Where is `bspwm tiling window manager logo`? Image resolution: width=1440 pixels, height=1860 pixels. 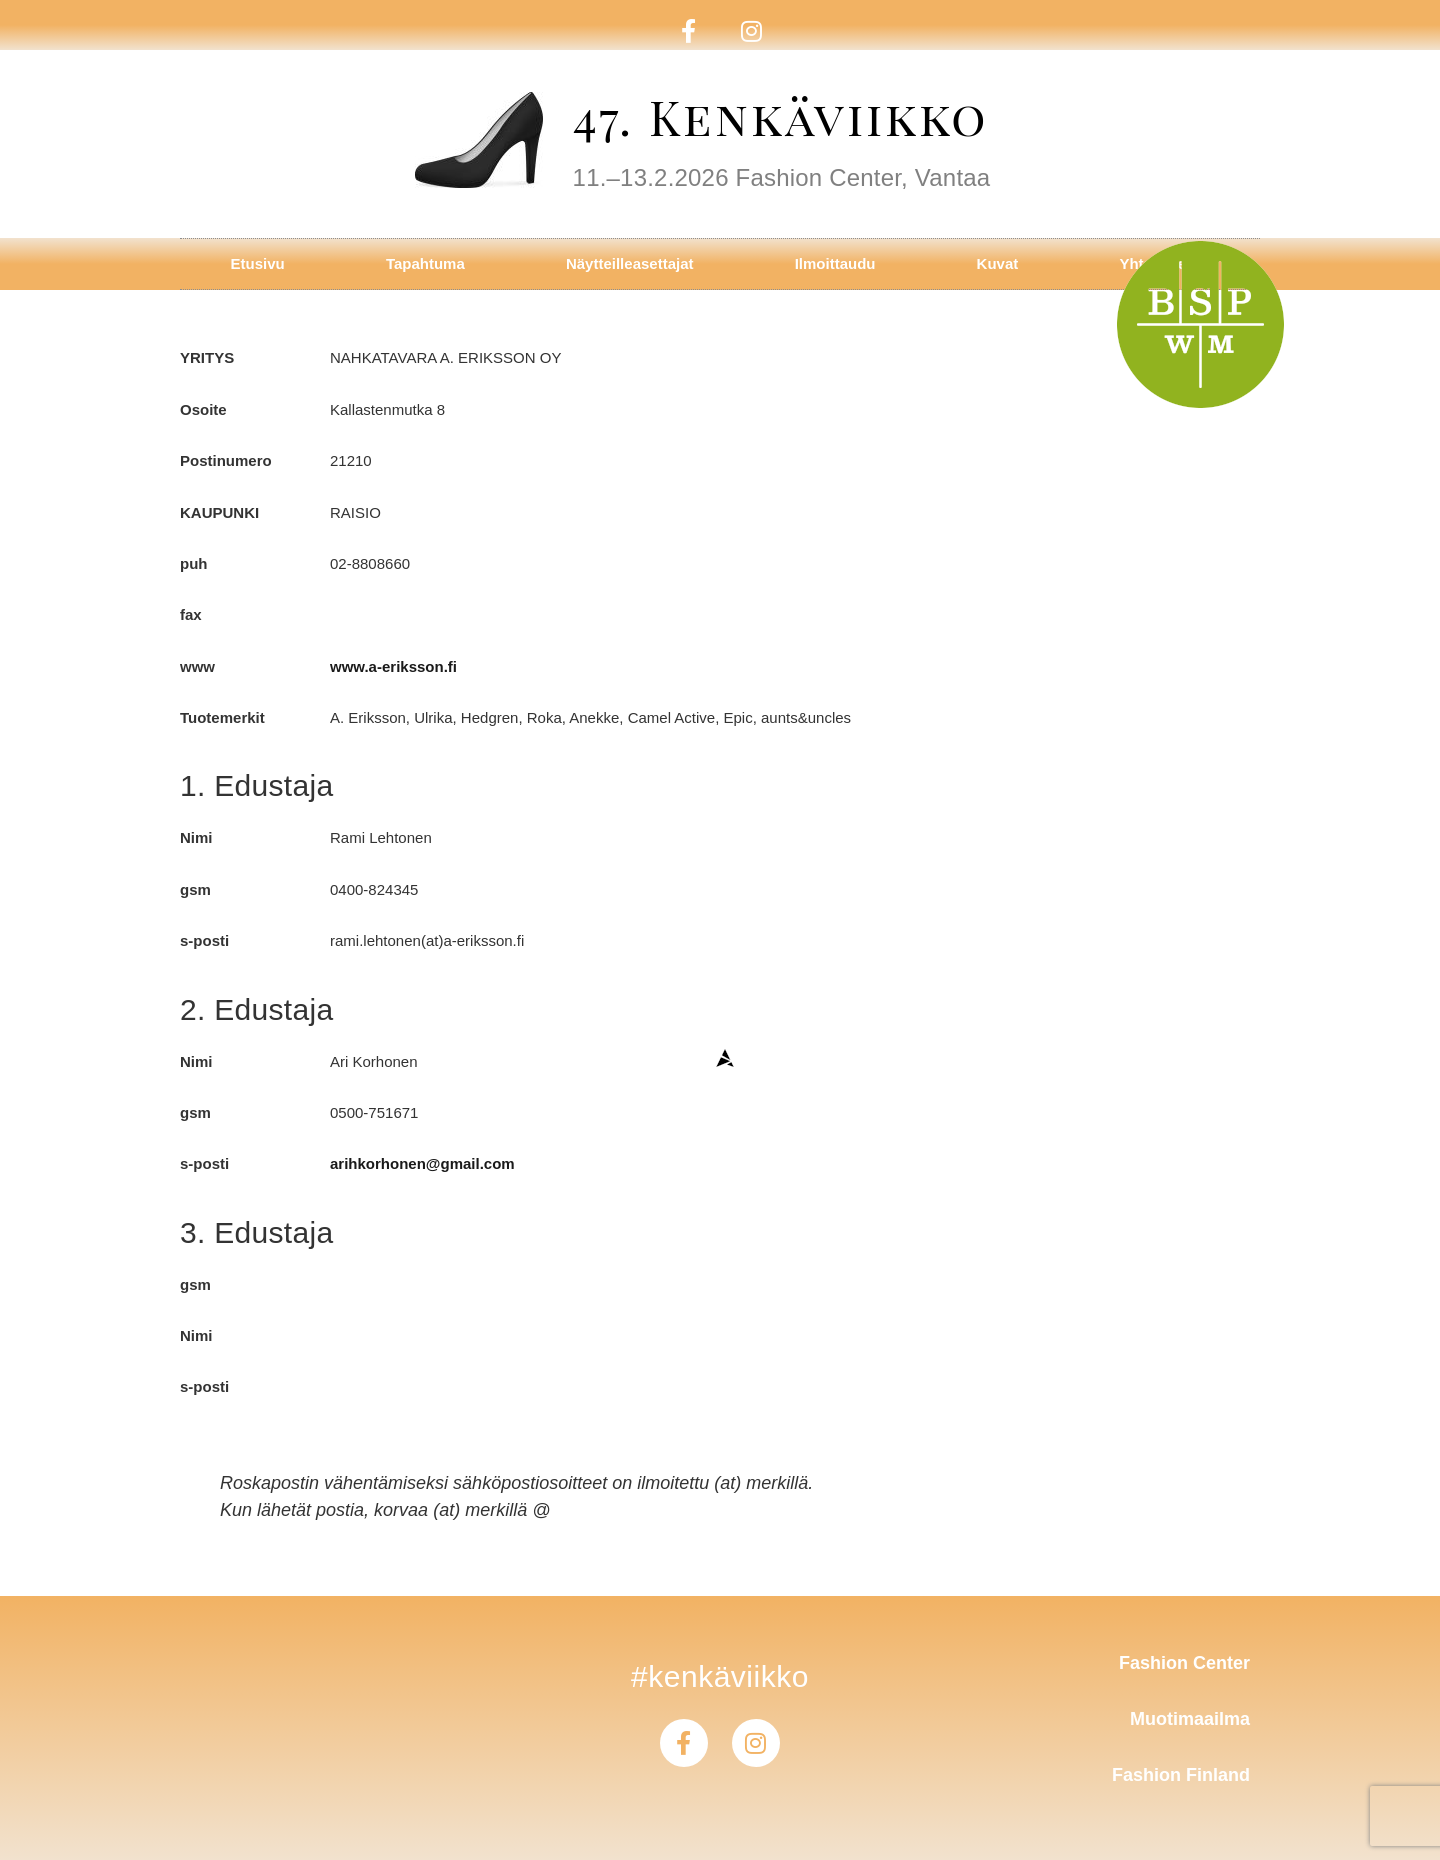
bspwm tiling window manager logo is located at coordinates (1200, 324).